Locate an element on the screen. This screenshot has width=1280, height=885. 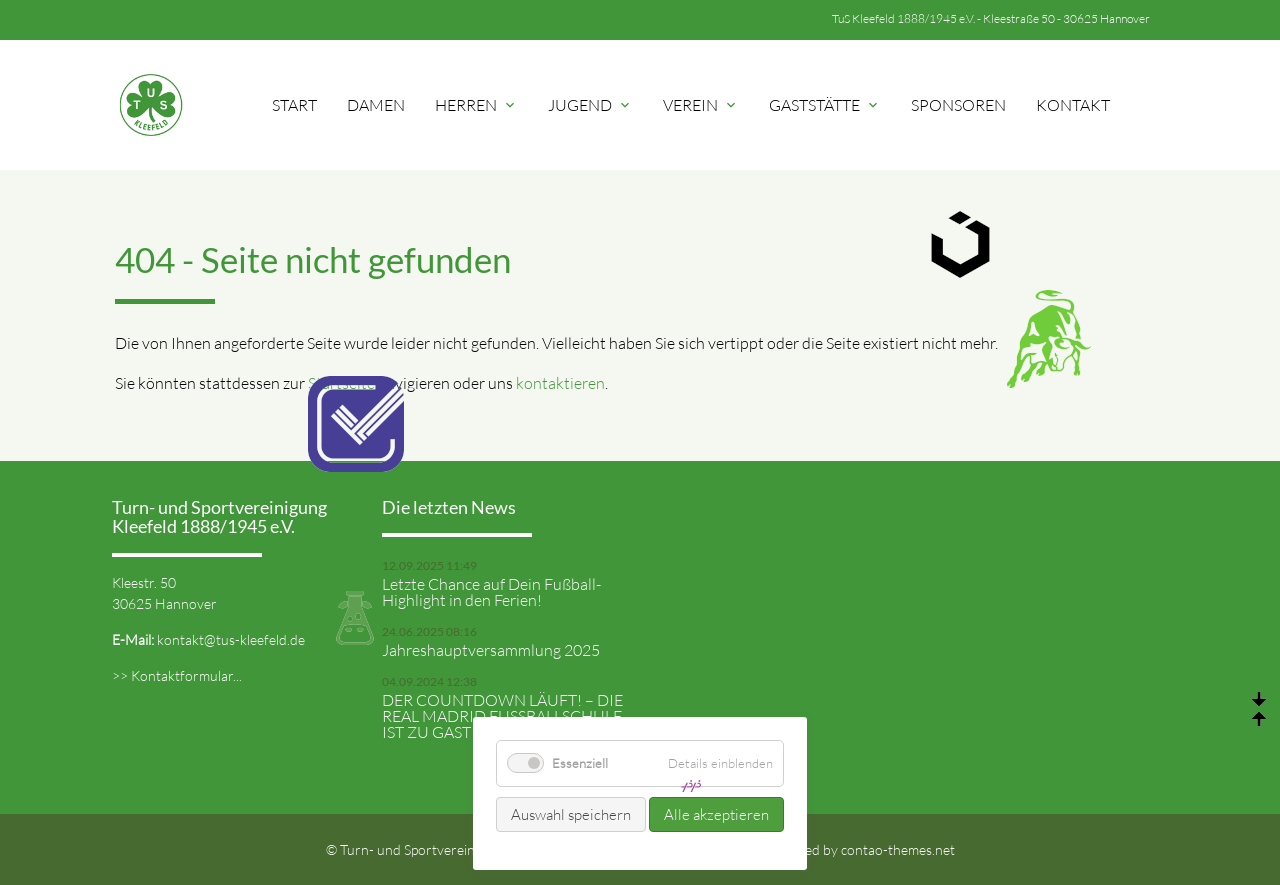
i18next internationalization library logo is located at coordinates (355, 618).